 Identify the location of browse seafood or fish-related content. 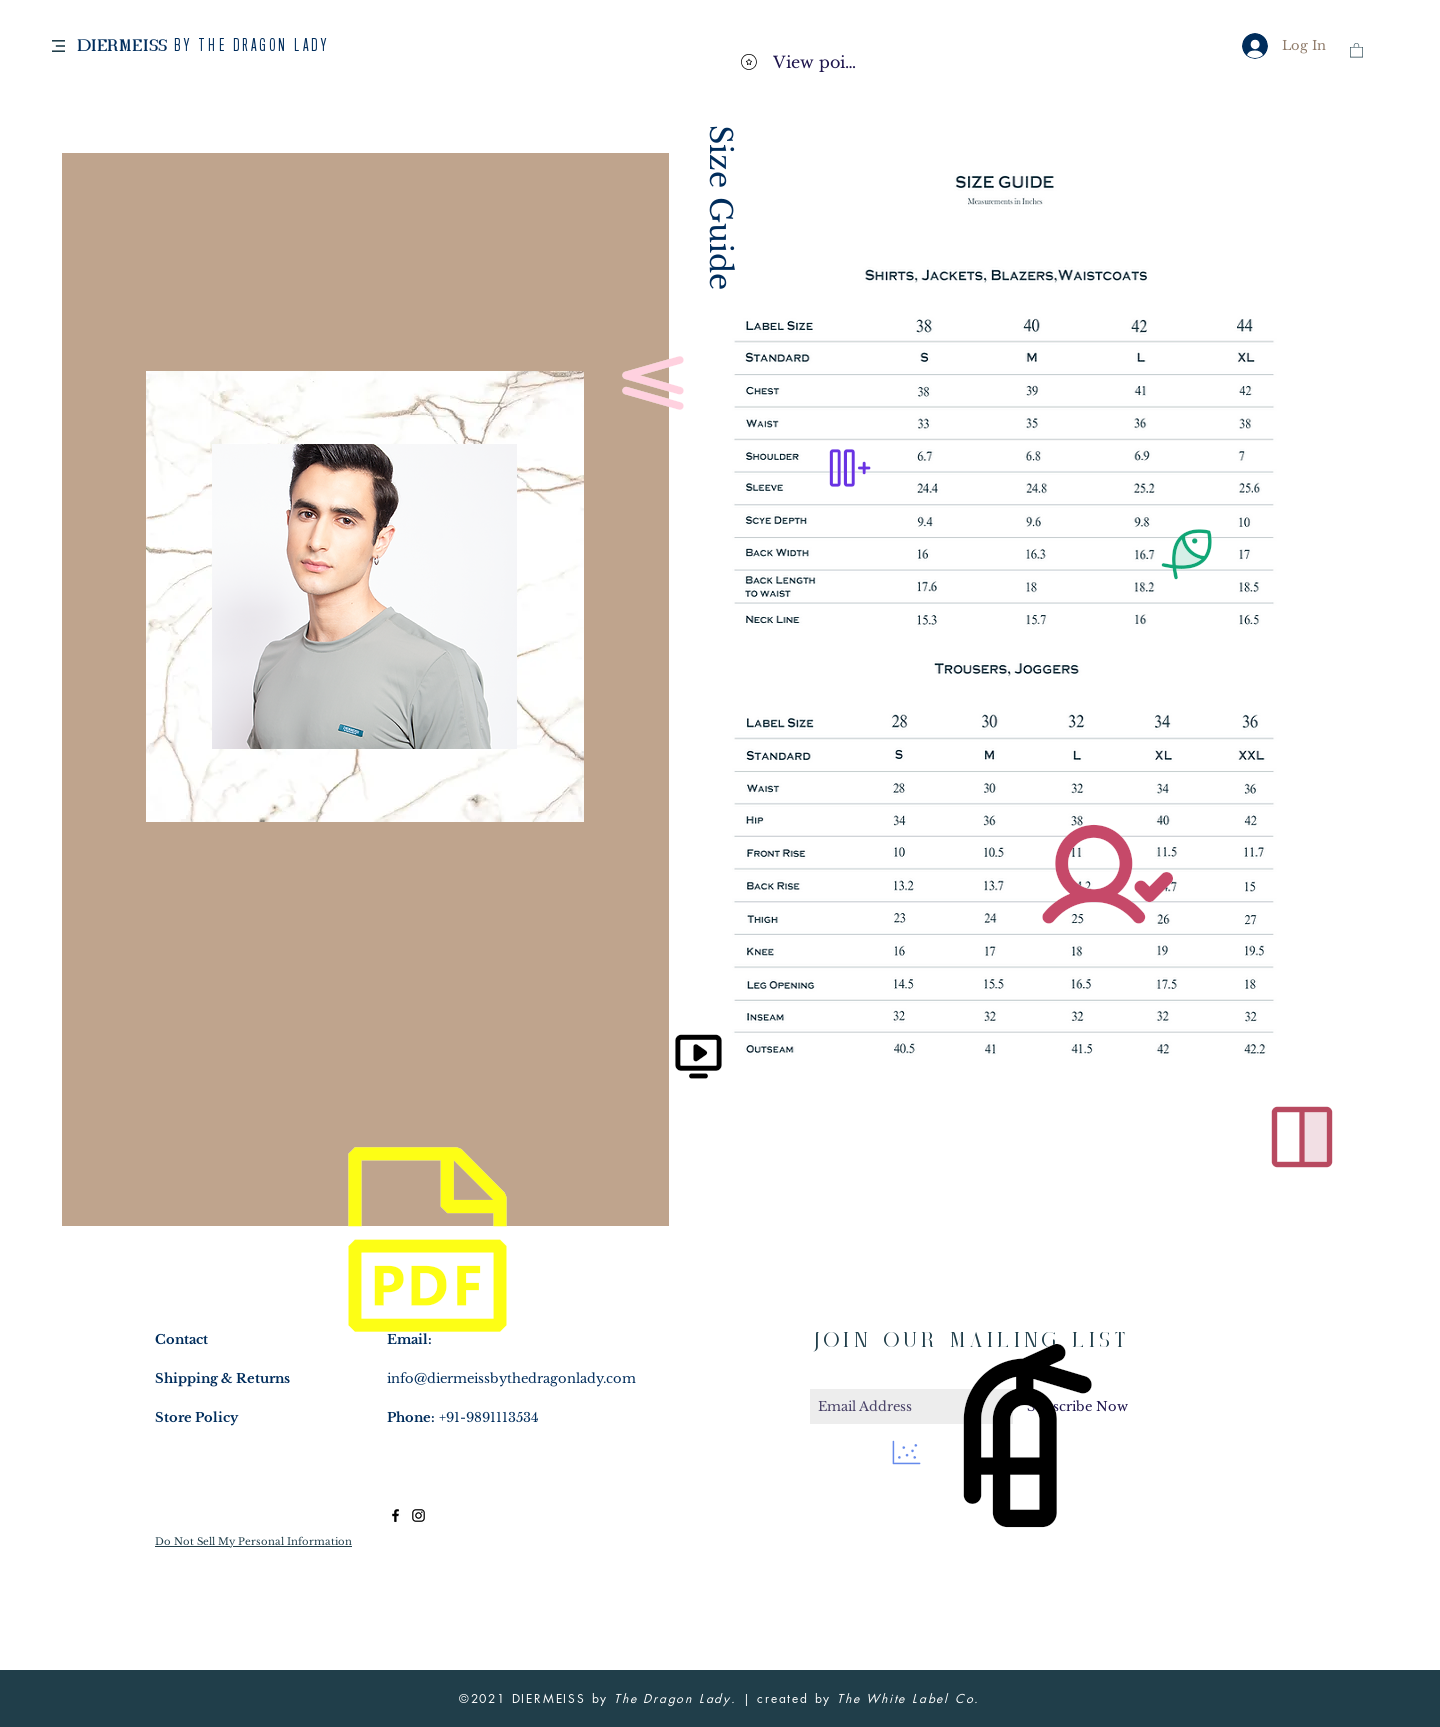
(1188, 552).